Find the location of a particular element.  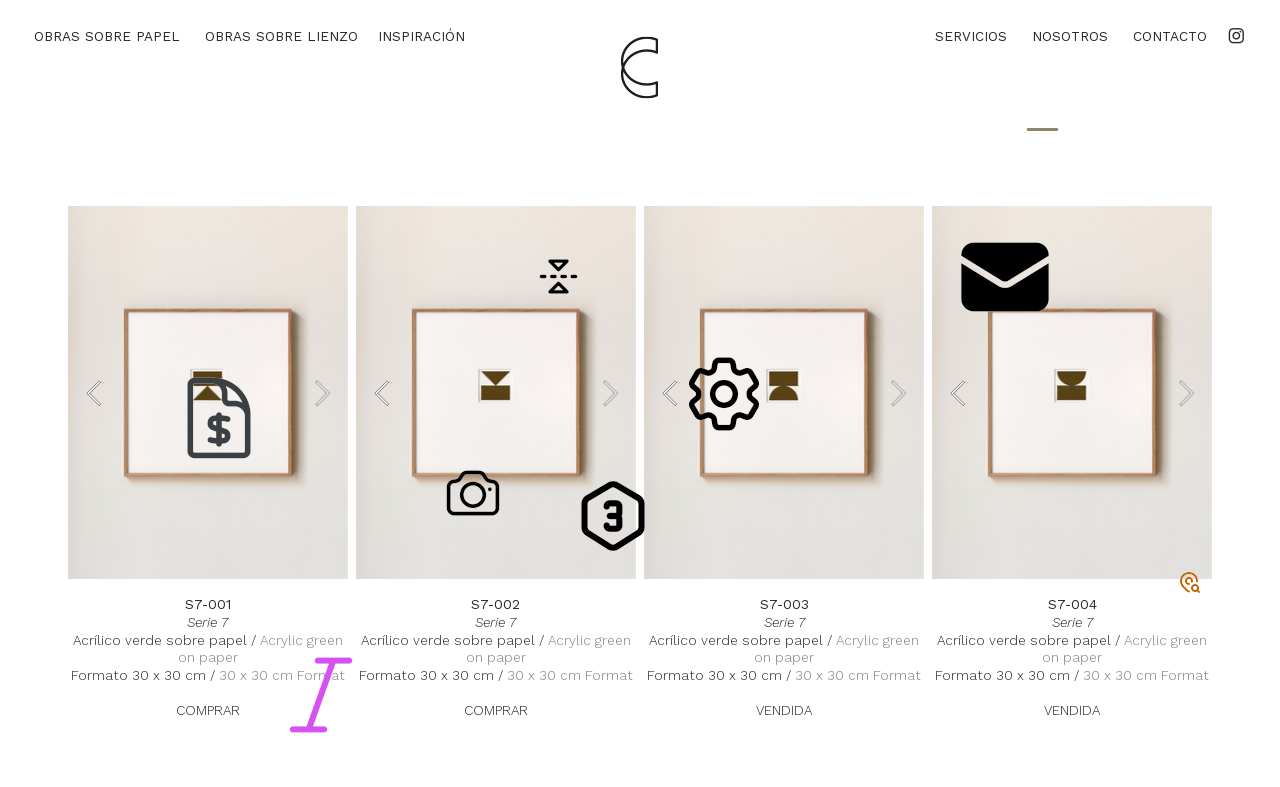

open your inbox is located at coordinates (1005, 277).